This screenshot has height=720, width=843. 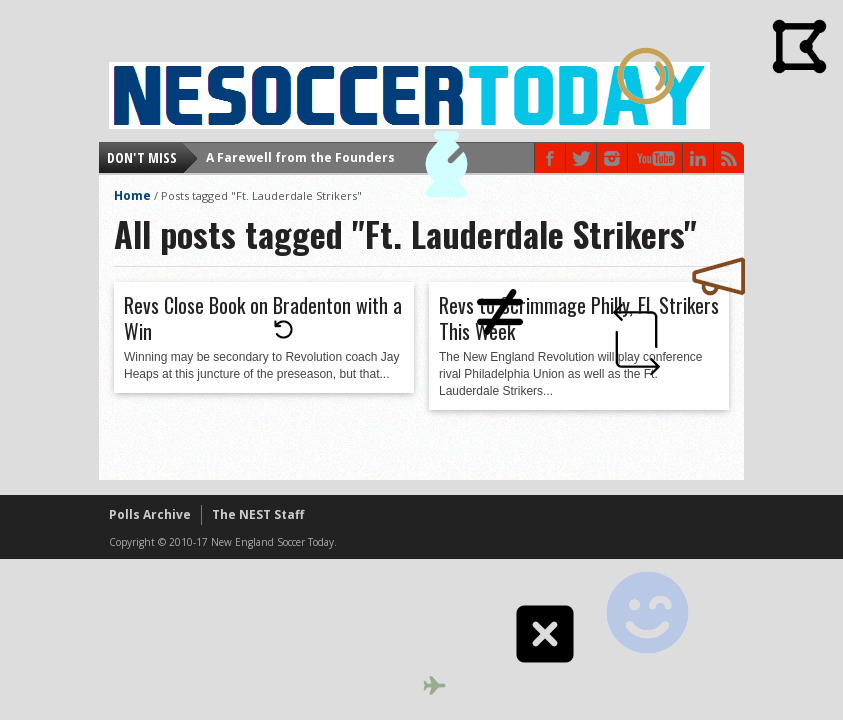 I want to click on make an announcement or broadcast, so click(x=717, y=275).